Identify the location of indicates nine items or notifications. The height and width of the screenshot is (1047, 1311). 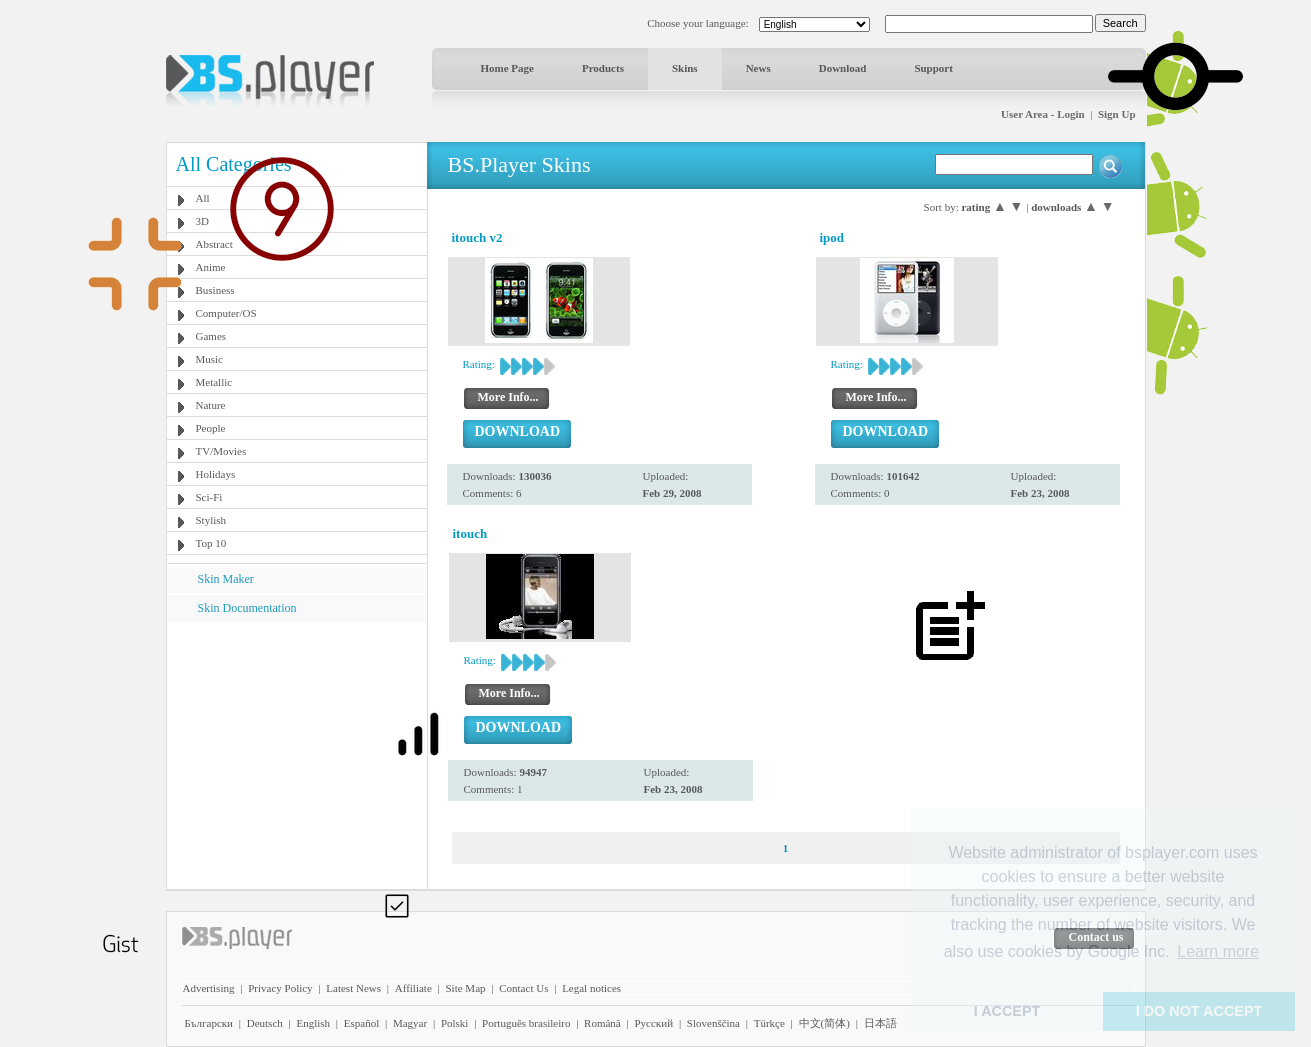
(282, 209).